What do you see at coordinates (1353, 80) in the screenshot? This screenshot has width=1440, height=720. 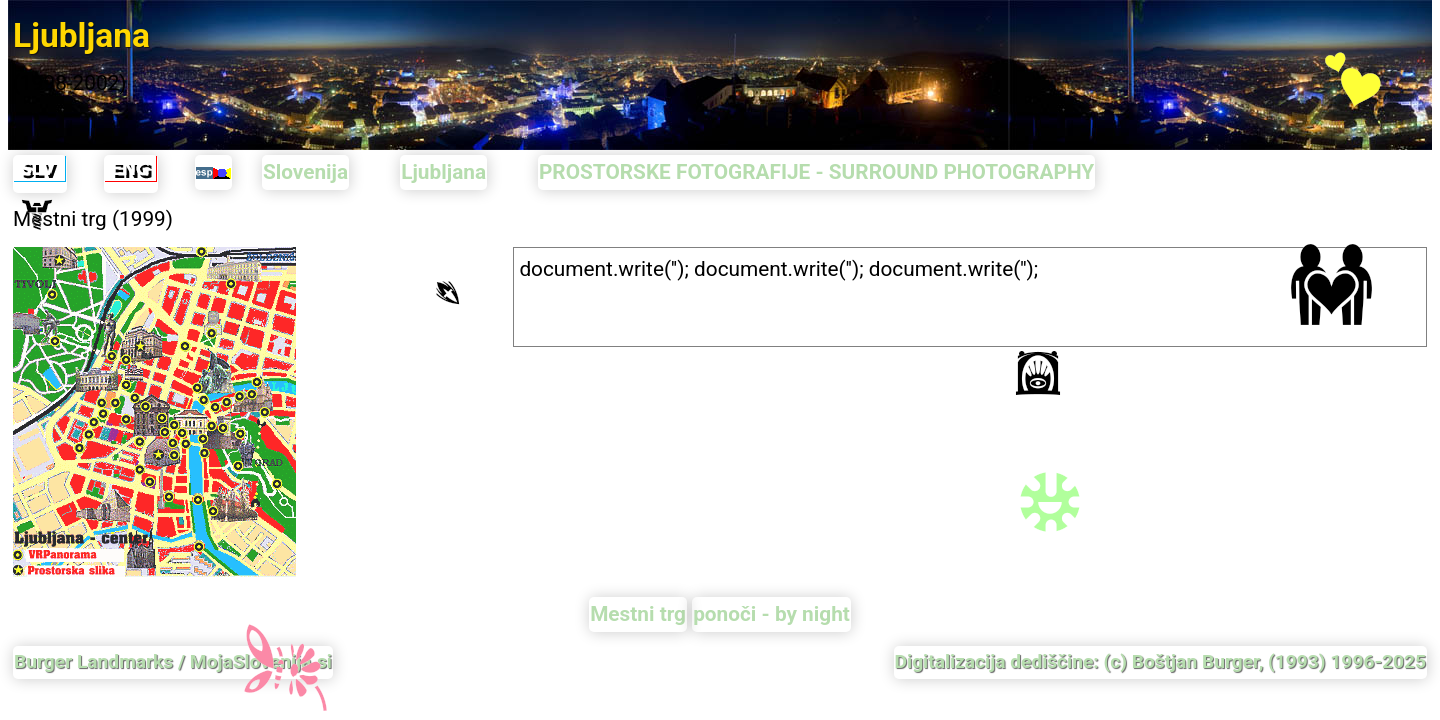 I see `indicates a charm or affection bonus in gameplay` at bounding box center [1353, 80].